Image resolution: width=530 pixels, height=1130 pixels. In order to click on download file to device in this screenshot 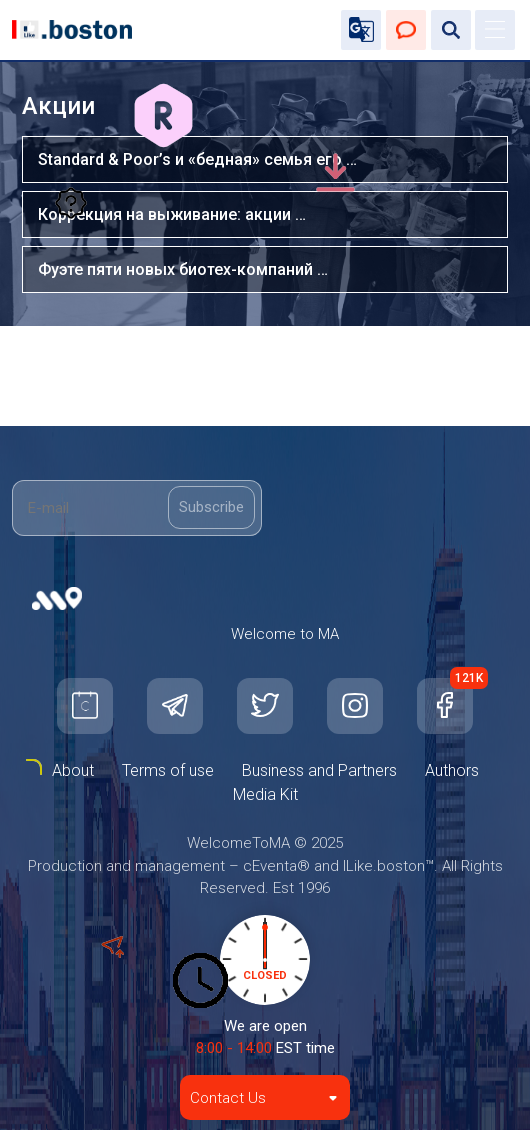, I will do `click(335, 172)`.